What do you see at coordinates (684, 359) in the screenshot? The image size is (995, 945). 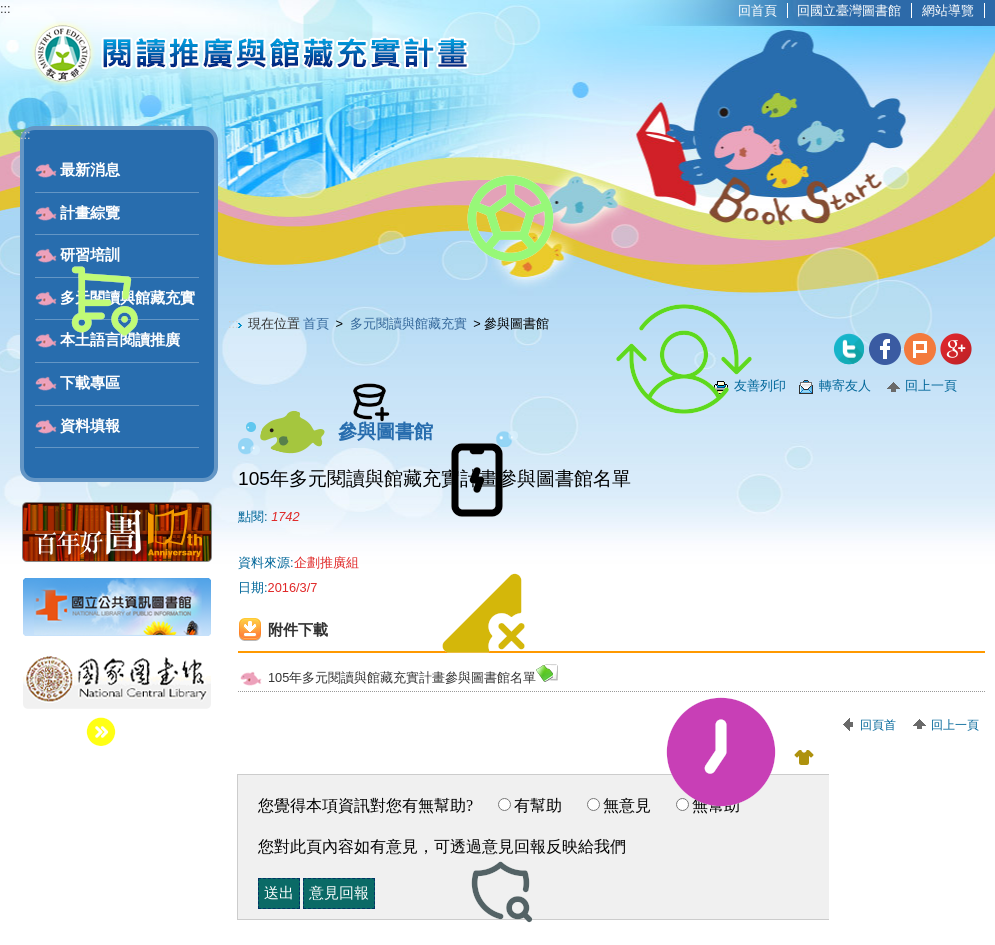 I see `switch between user accounts` at bounding box center [684, 359].